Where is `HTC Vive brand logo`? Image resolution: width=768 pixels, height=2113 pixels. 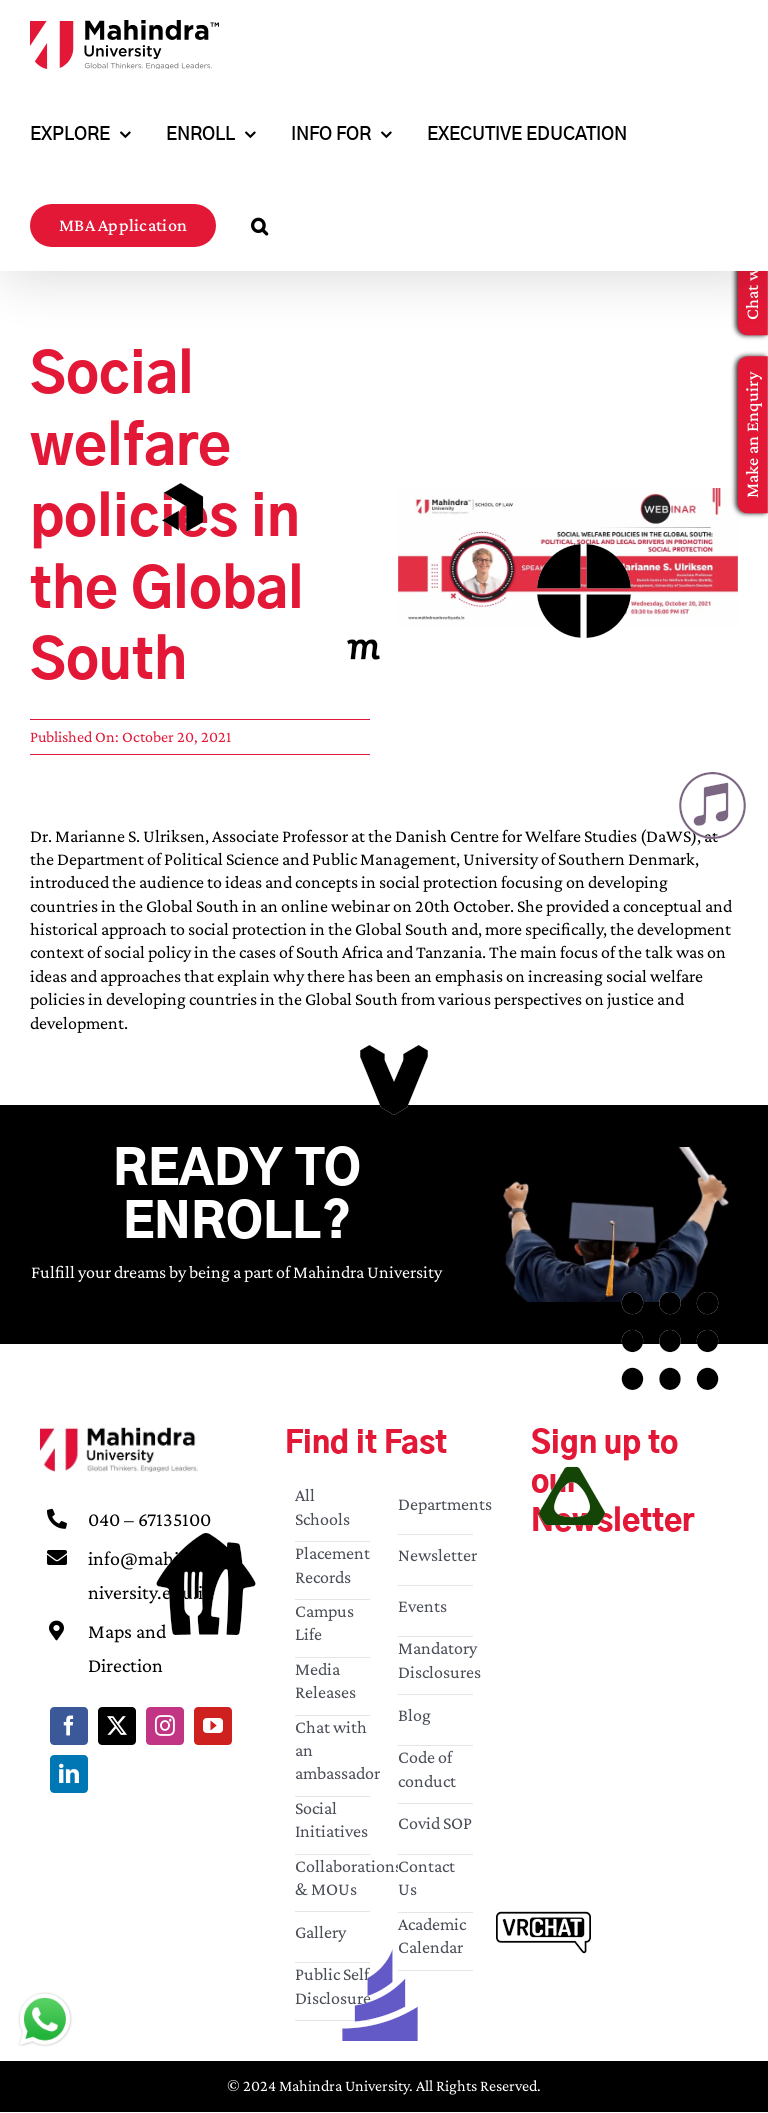 HTC Vive brand logo is located at coordinates (572, 1496).